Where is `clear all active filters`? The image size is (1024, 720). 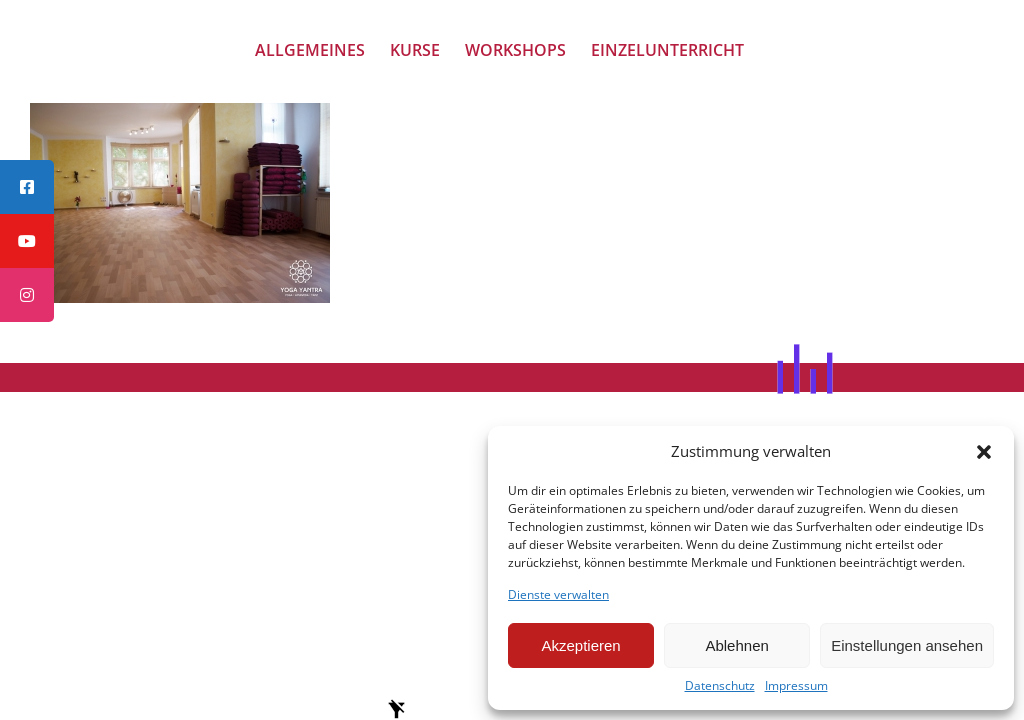 clear all active filters is located at coordinates (396, 709).